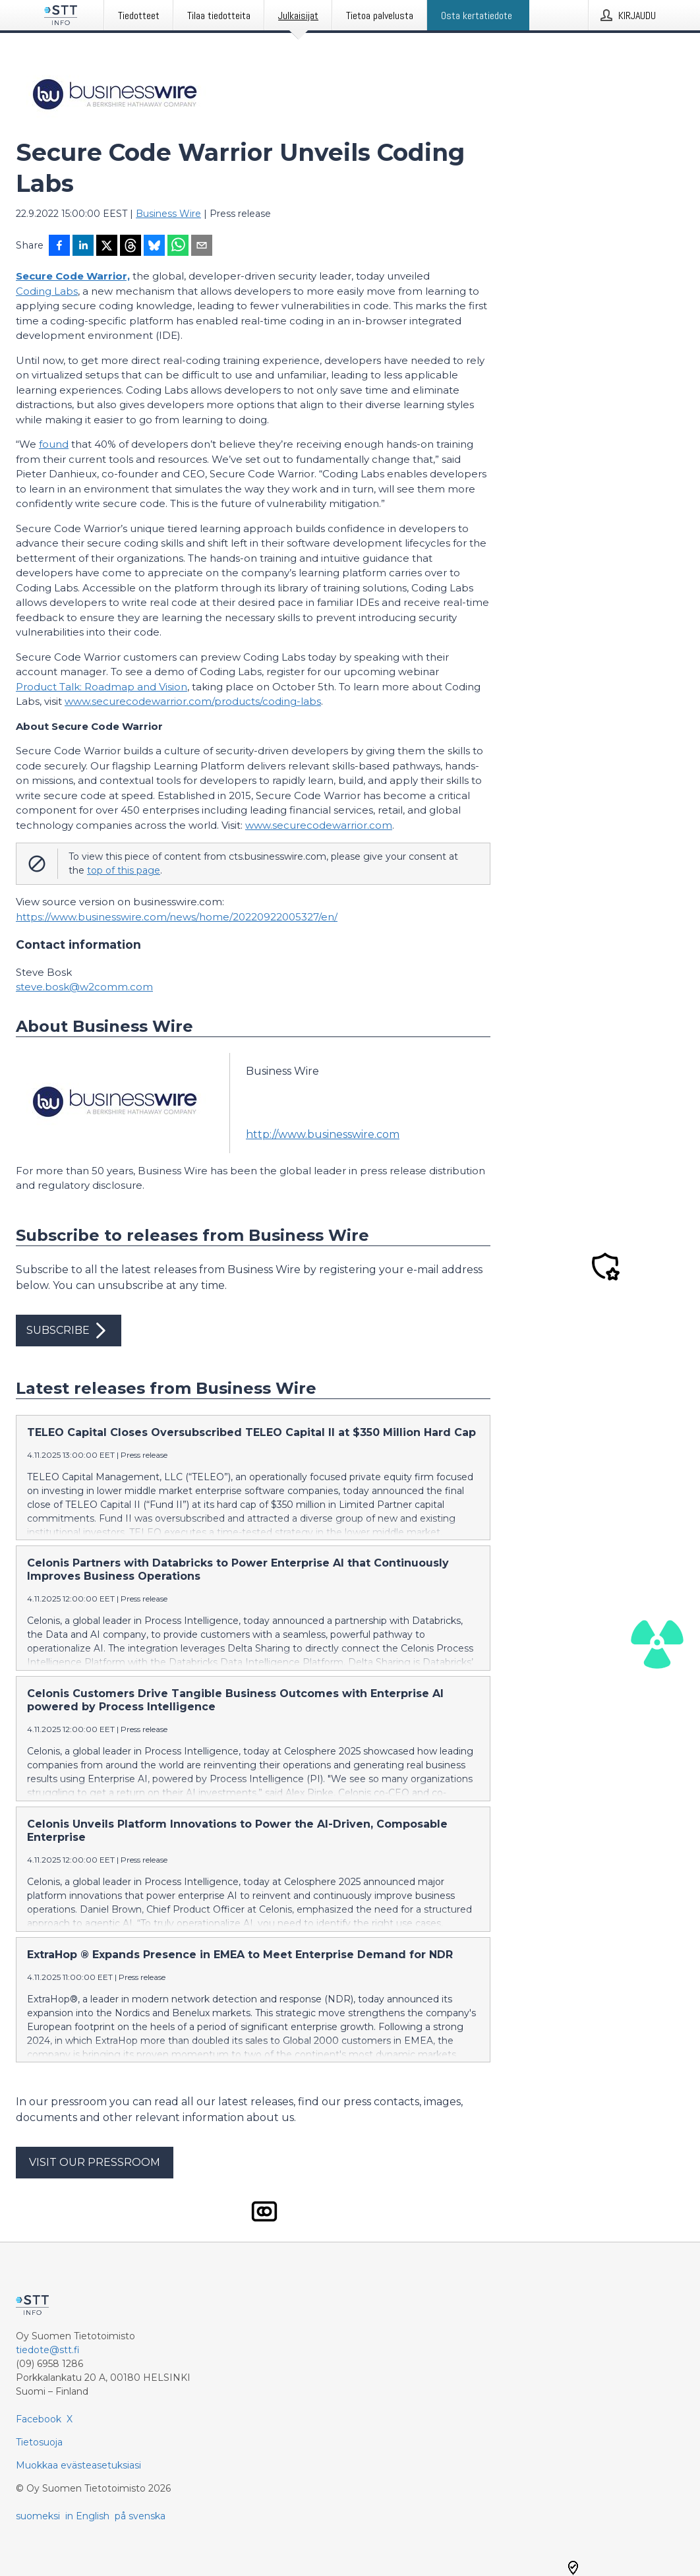  I want to click on premium security or protection status, so click(605, 1266).